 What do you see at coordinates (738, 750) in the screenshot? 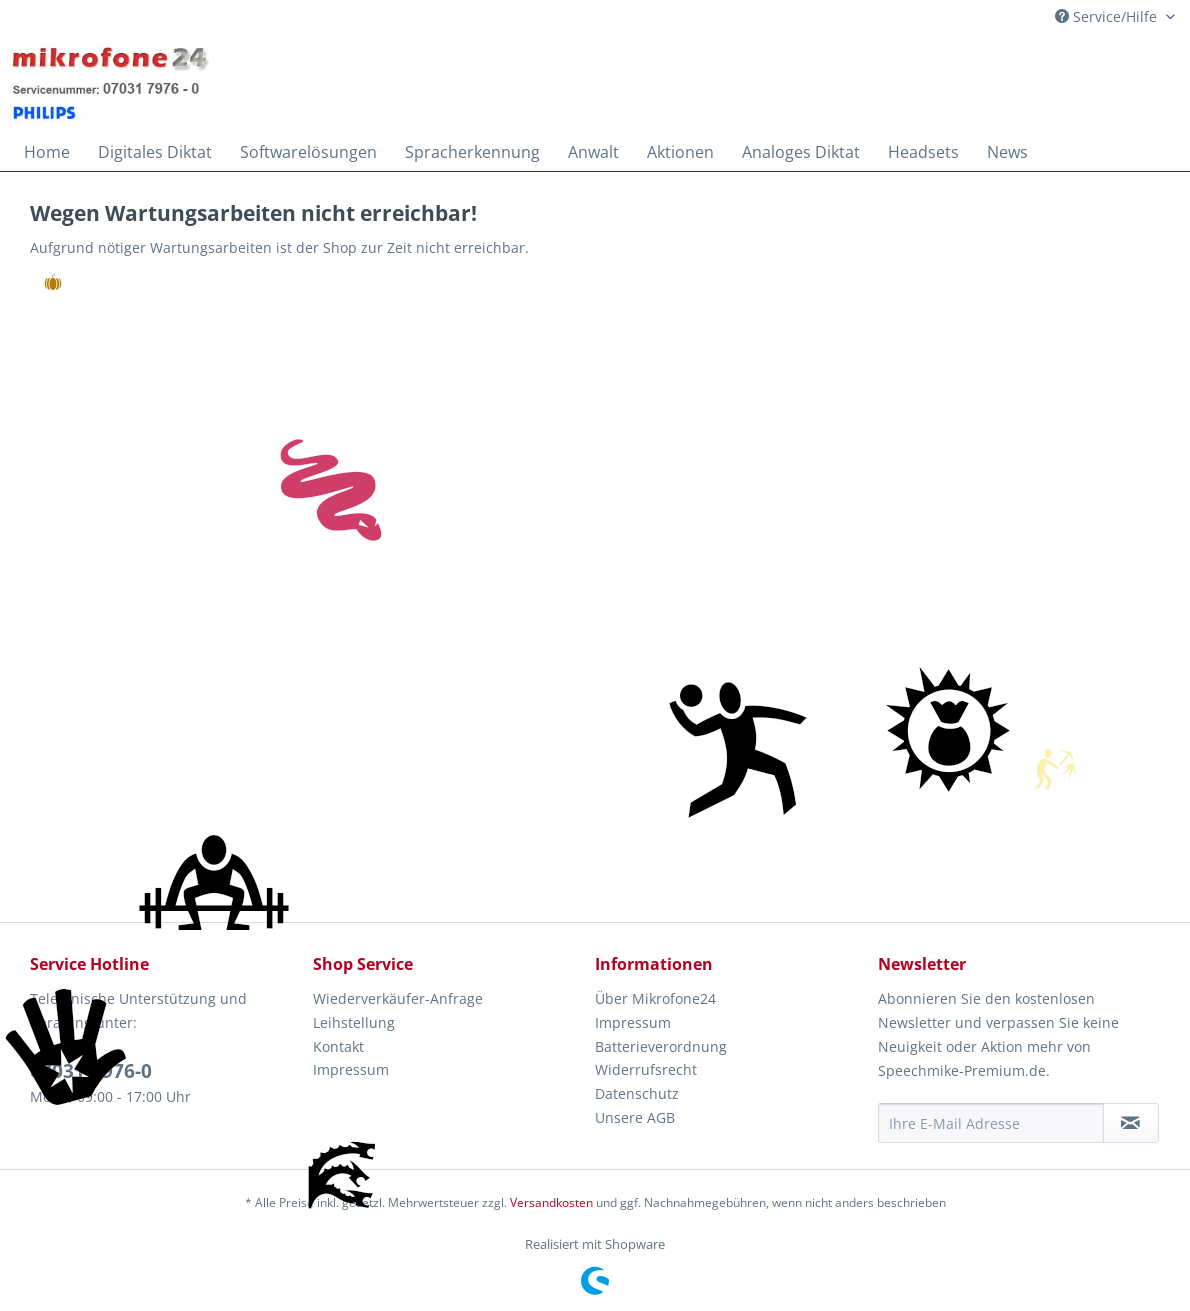
I see `access ball throwing or toss-related games` at bounding box center [738, 750].